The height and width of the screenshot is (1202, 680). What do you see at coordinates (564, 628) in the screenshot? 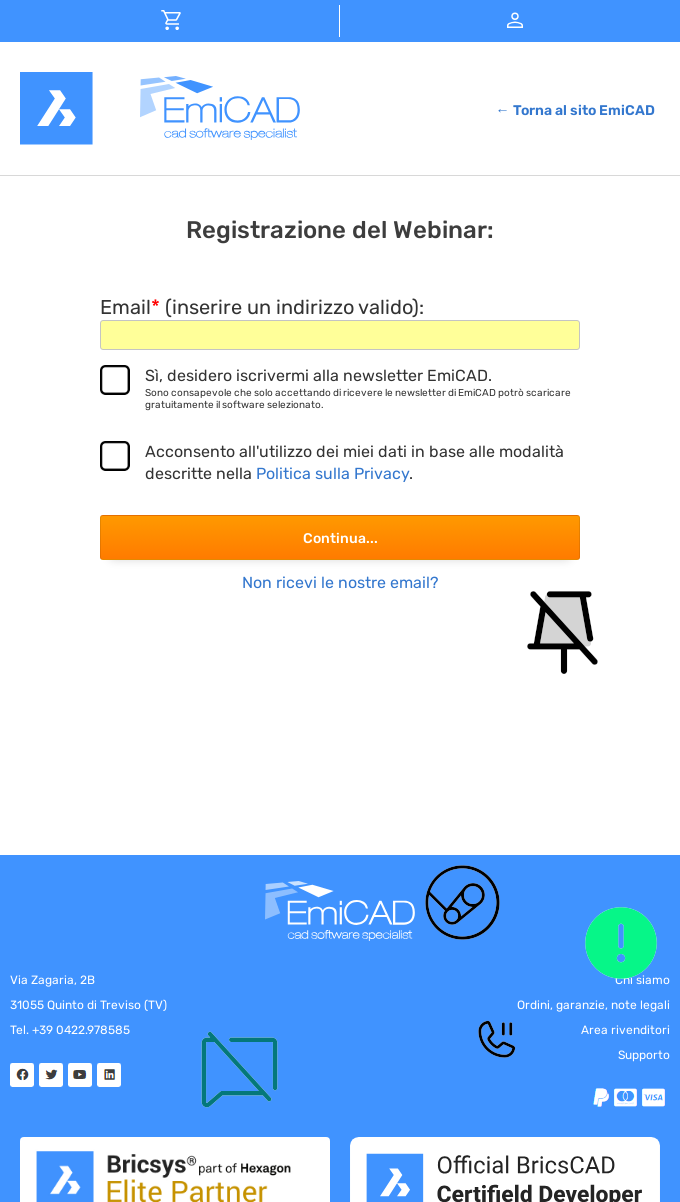
I see `unpin this item` at bounding box center [564, 628].